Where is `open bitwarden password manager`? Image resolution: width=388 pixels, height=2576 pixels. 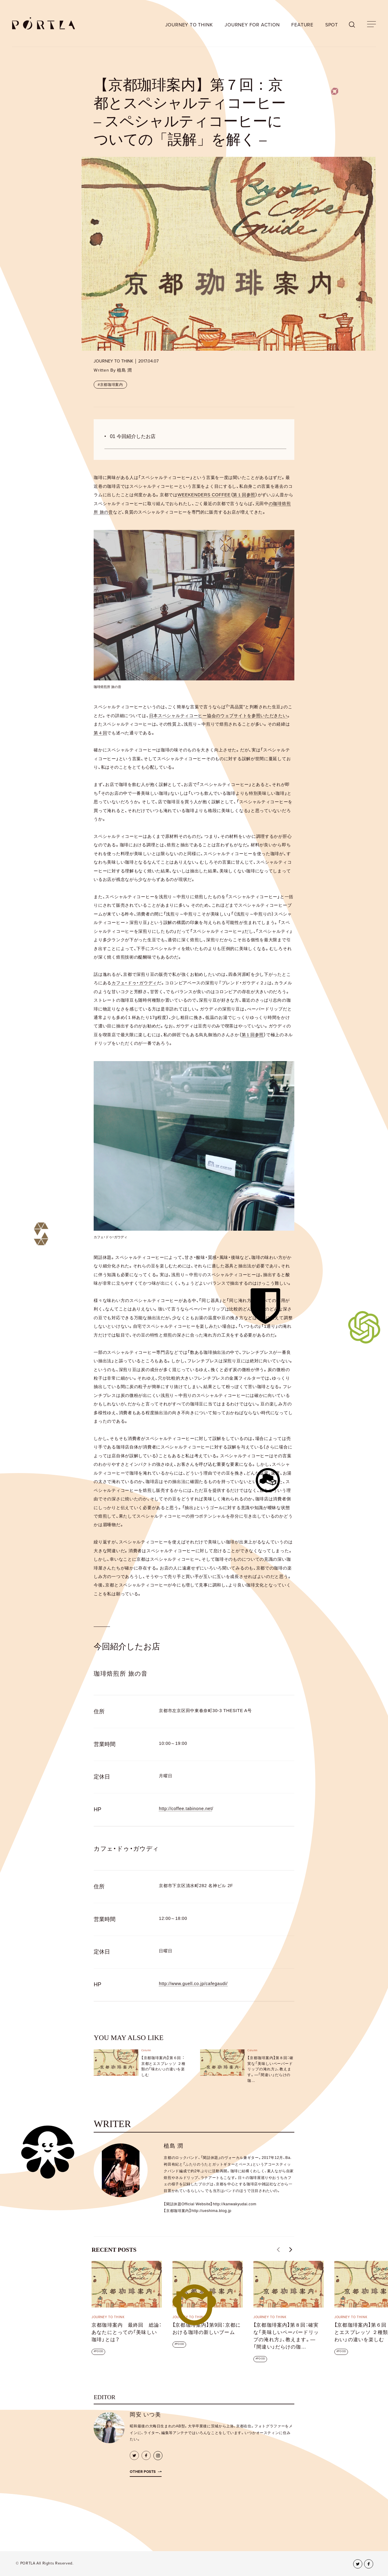
open bitwarden password manager is located at coordinates (265, 1306).